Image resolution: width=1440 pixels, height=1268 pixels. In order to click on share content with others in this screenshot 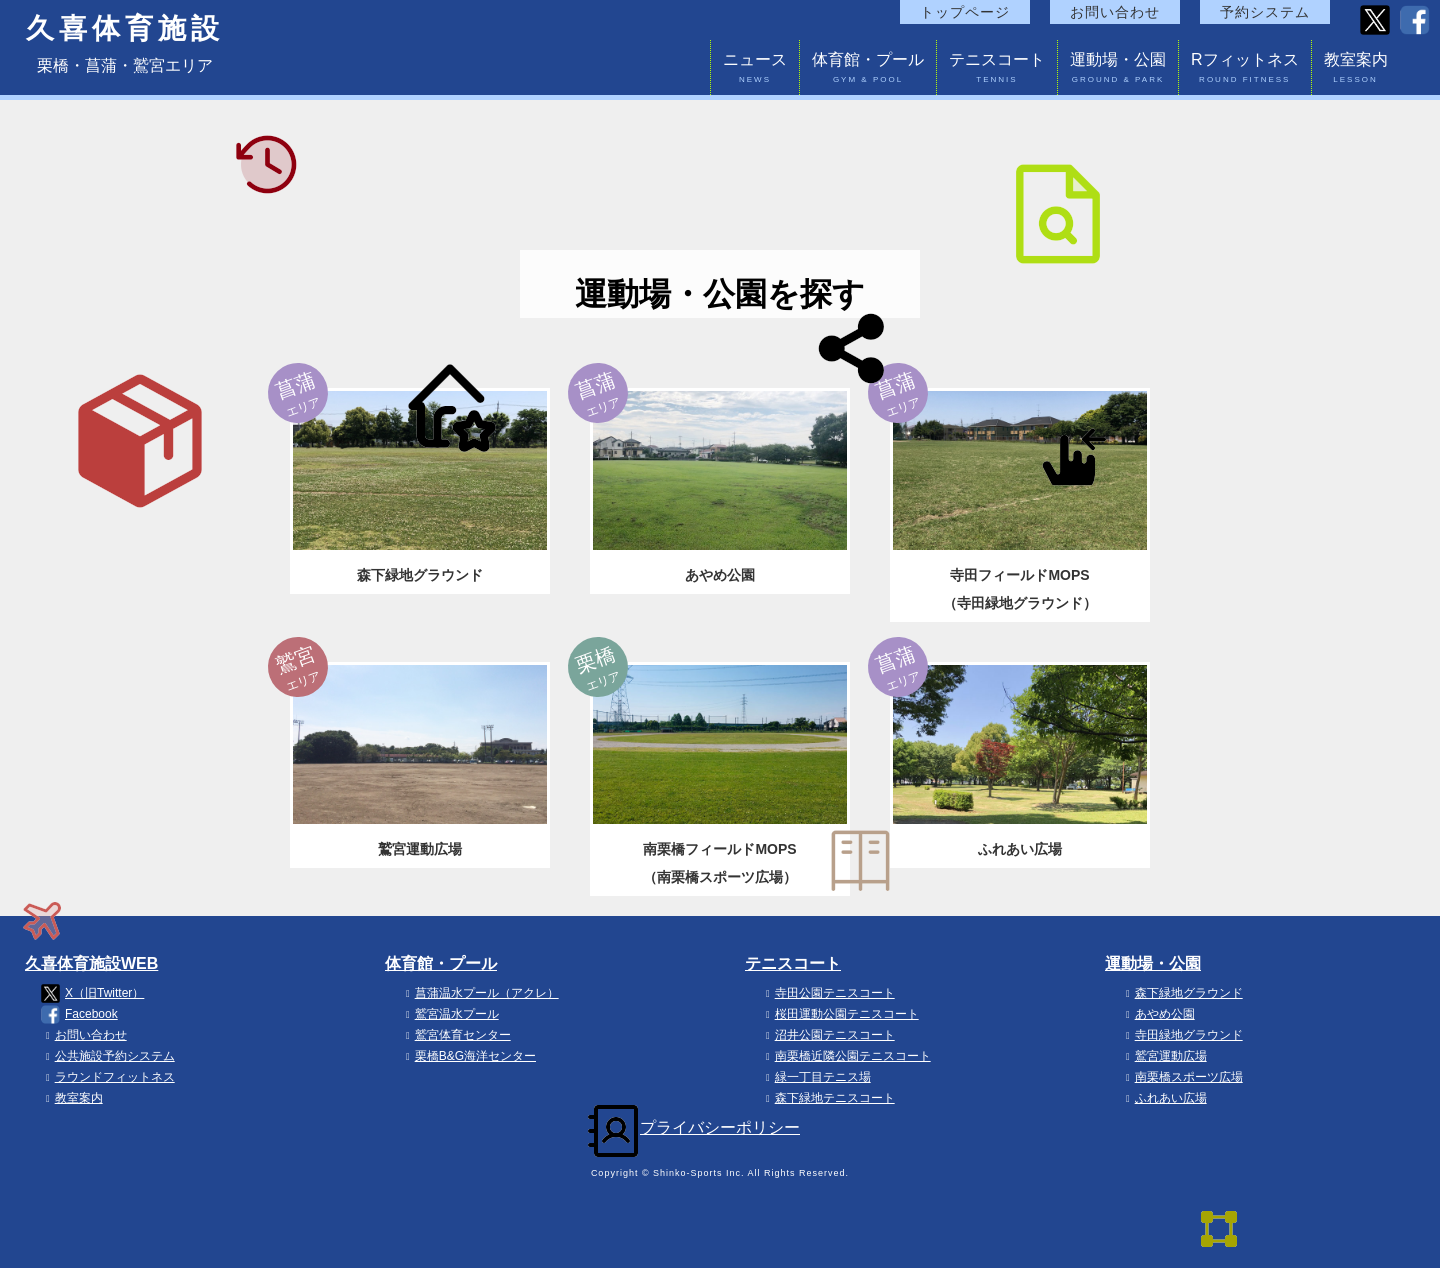, I will do `click(853, 348)`.